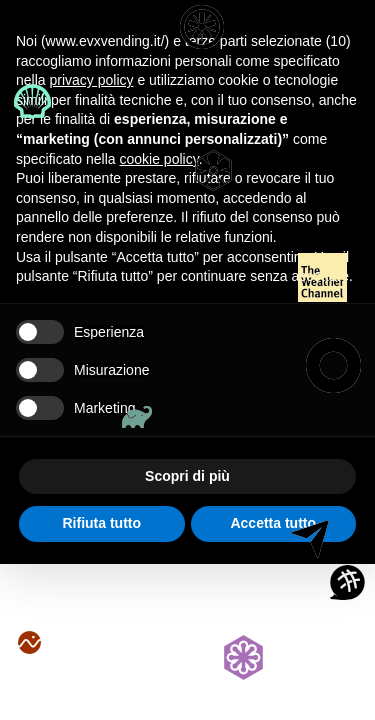 This screenshot has width=375, height=720. I want to click on open the weather channel app, so click(322, 277).